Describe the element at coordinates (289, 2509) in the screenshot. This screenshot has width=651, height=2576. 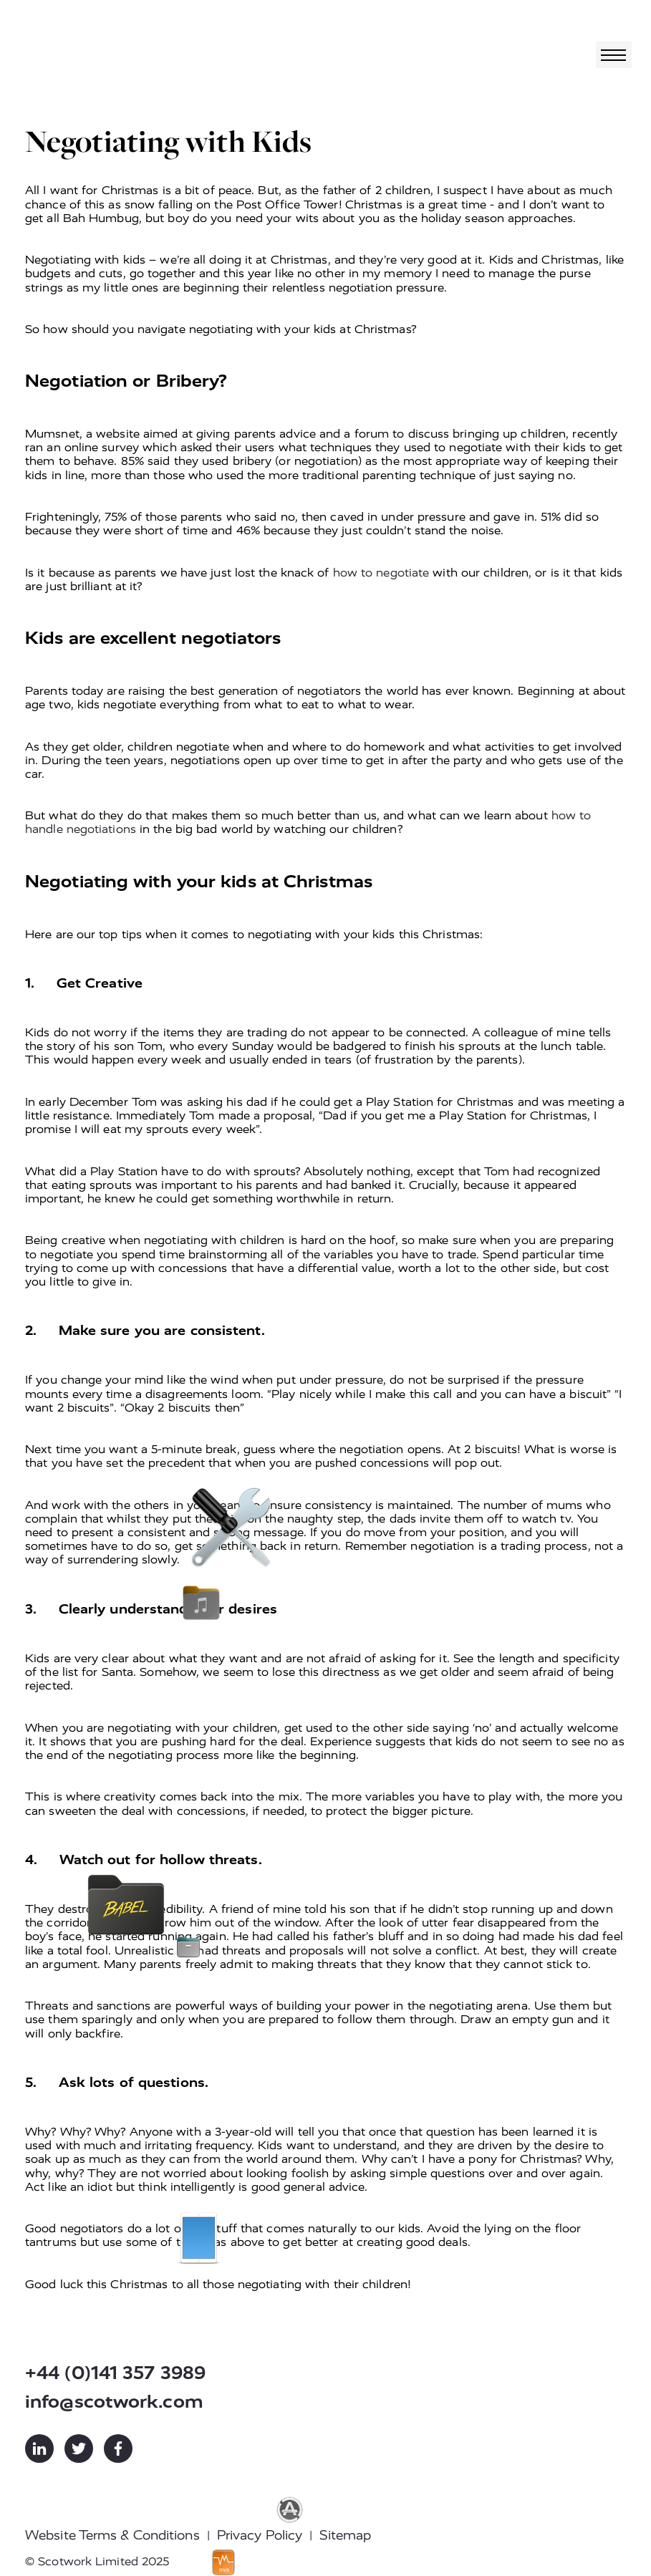
I see `open the software update application` at that location.